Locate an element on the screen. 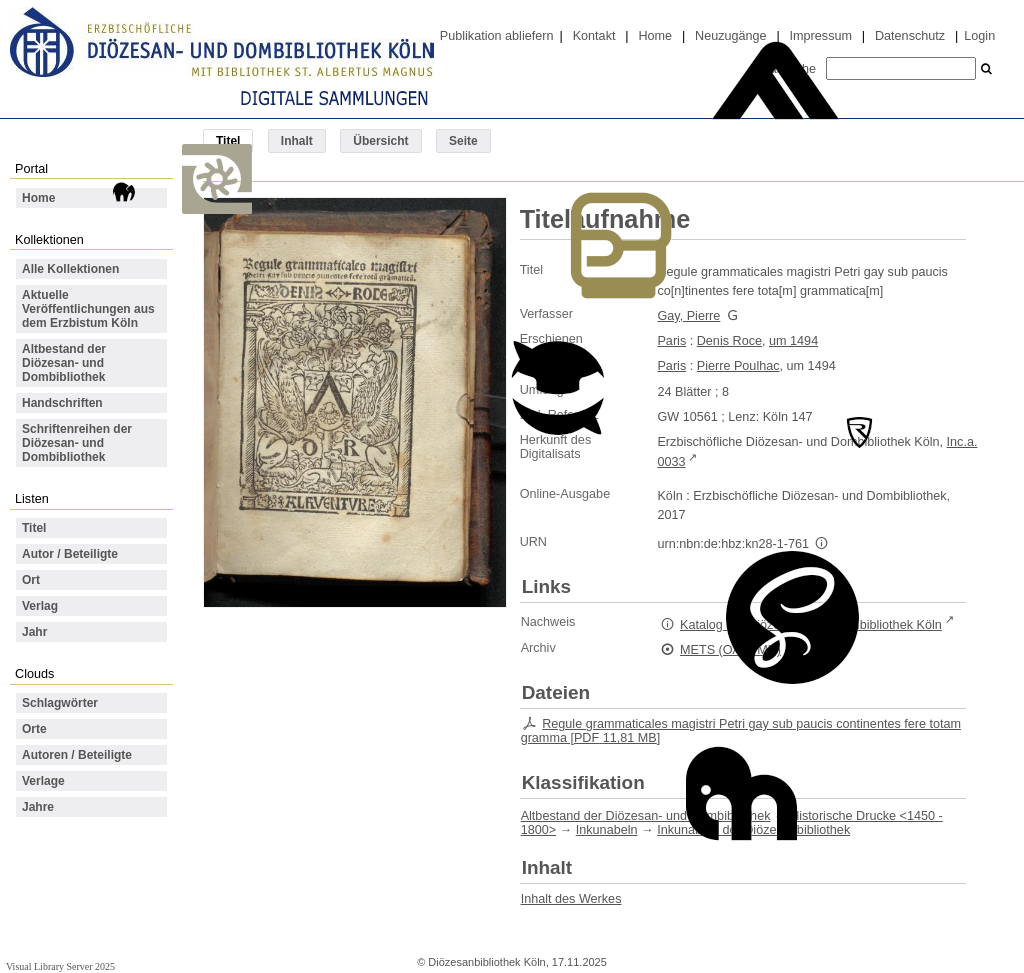  turbo build system logo is located at coordinates (217, 179).